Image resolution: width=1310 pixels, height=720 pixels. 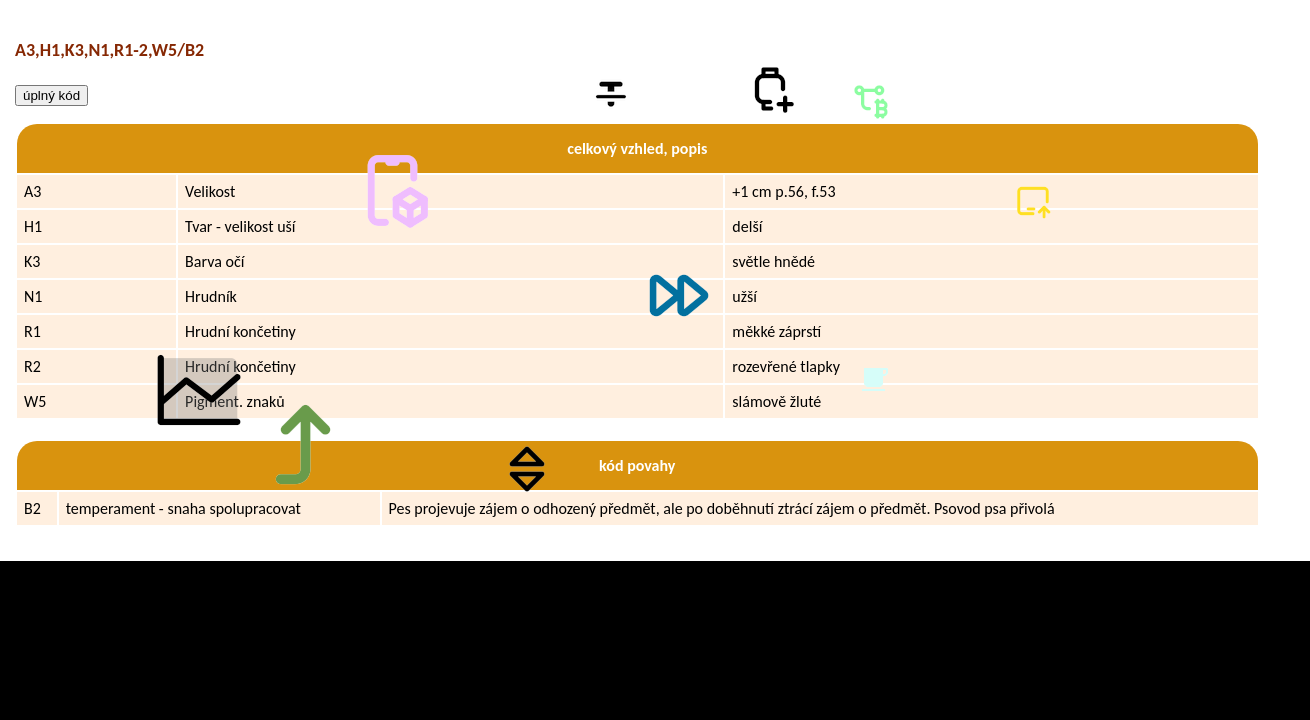 What do you see at coordinates (527, 469) in the screenshot?
I see `expand or collapse a dropdown menu` at bounding box center [527, 469].